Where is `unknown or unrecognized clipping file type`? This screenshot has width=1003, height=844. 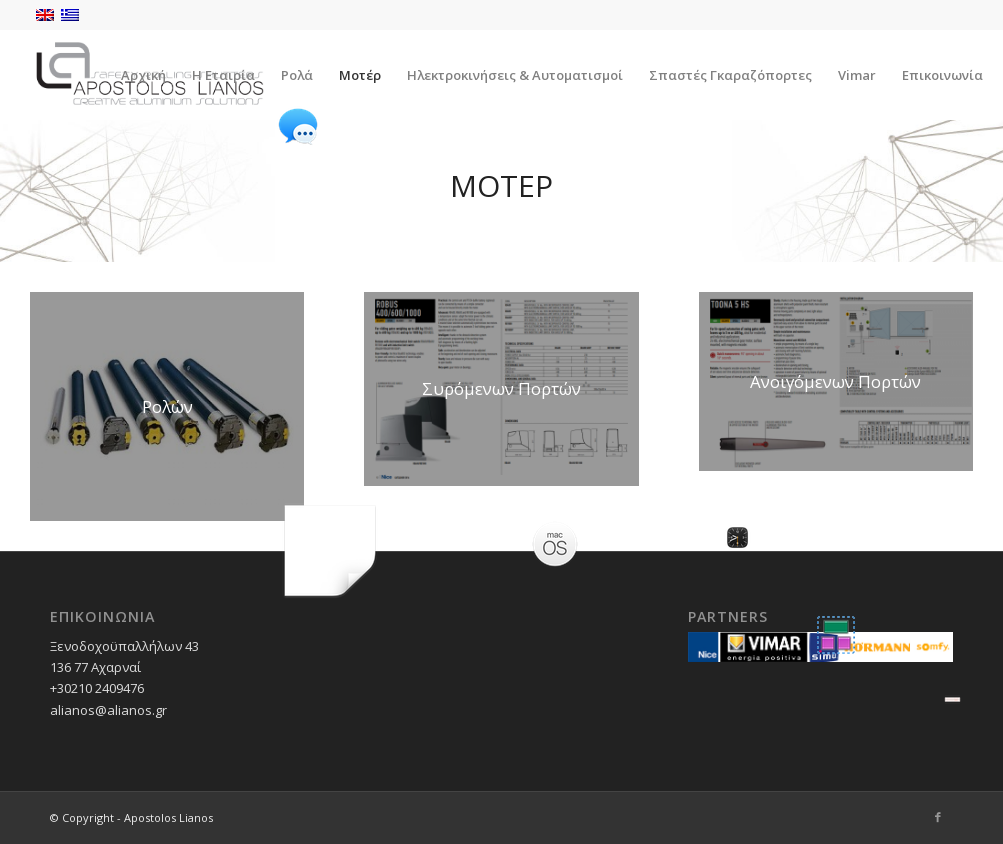 unknown or unrecognized clipping file type is located at coordinates (330, 553).